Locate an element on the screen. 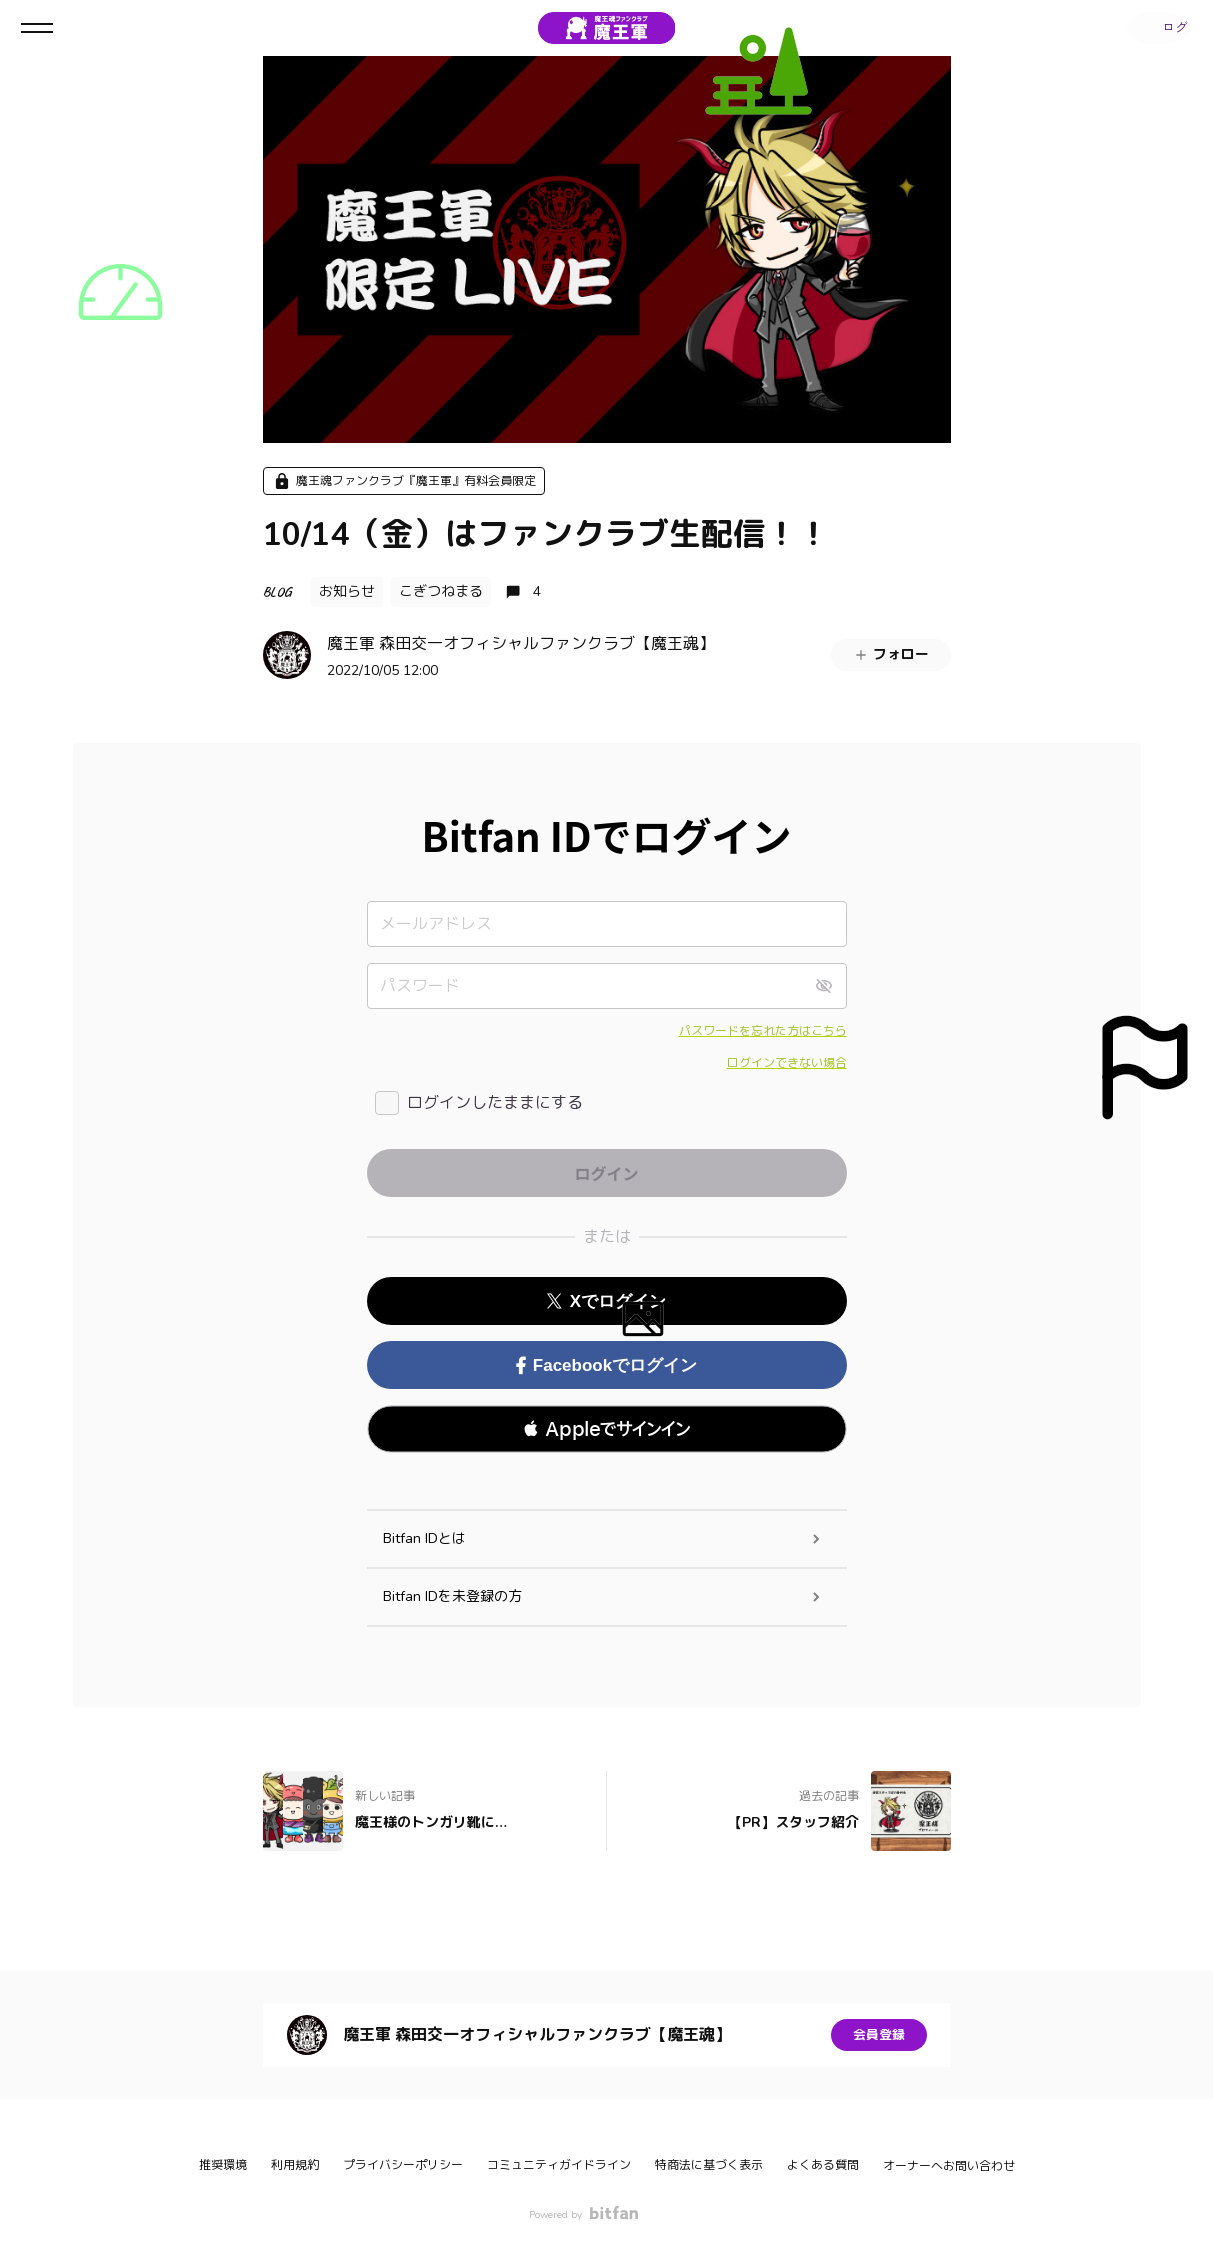  view nearby parks or green spaces is located at coordinates (758, 76).